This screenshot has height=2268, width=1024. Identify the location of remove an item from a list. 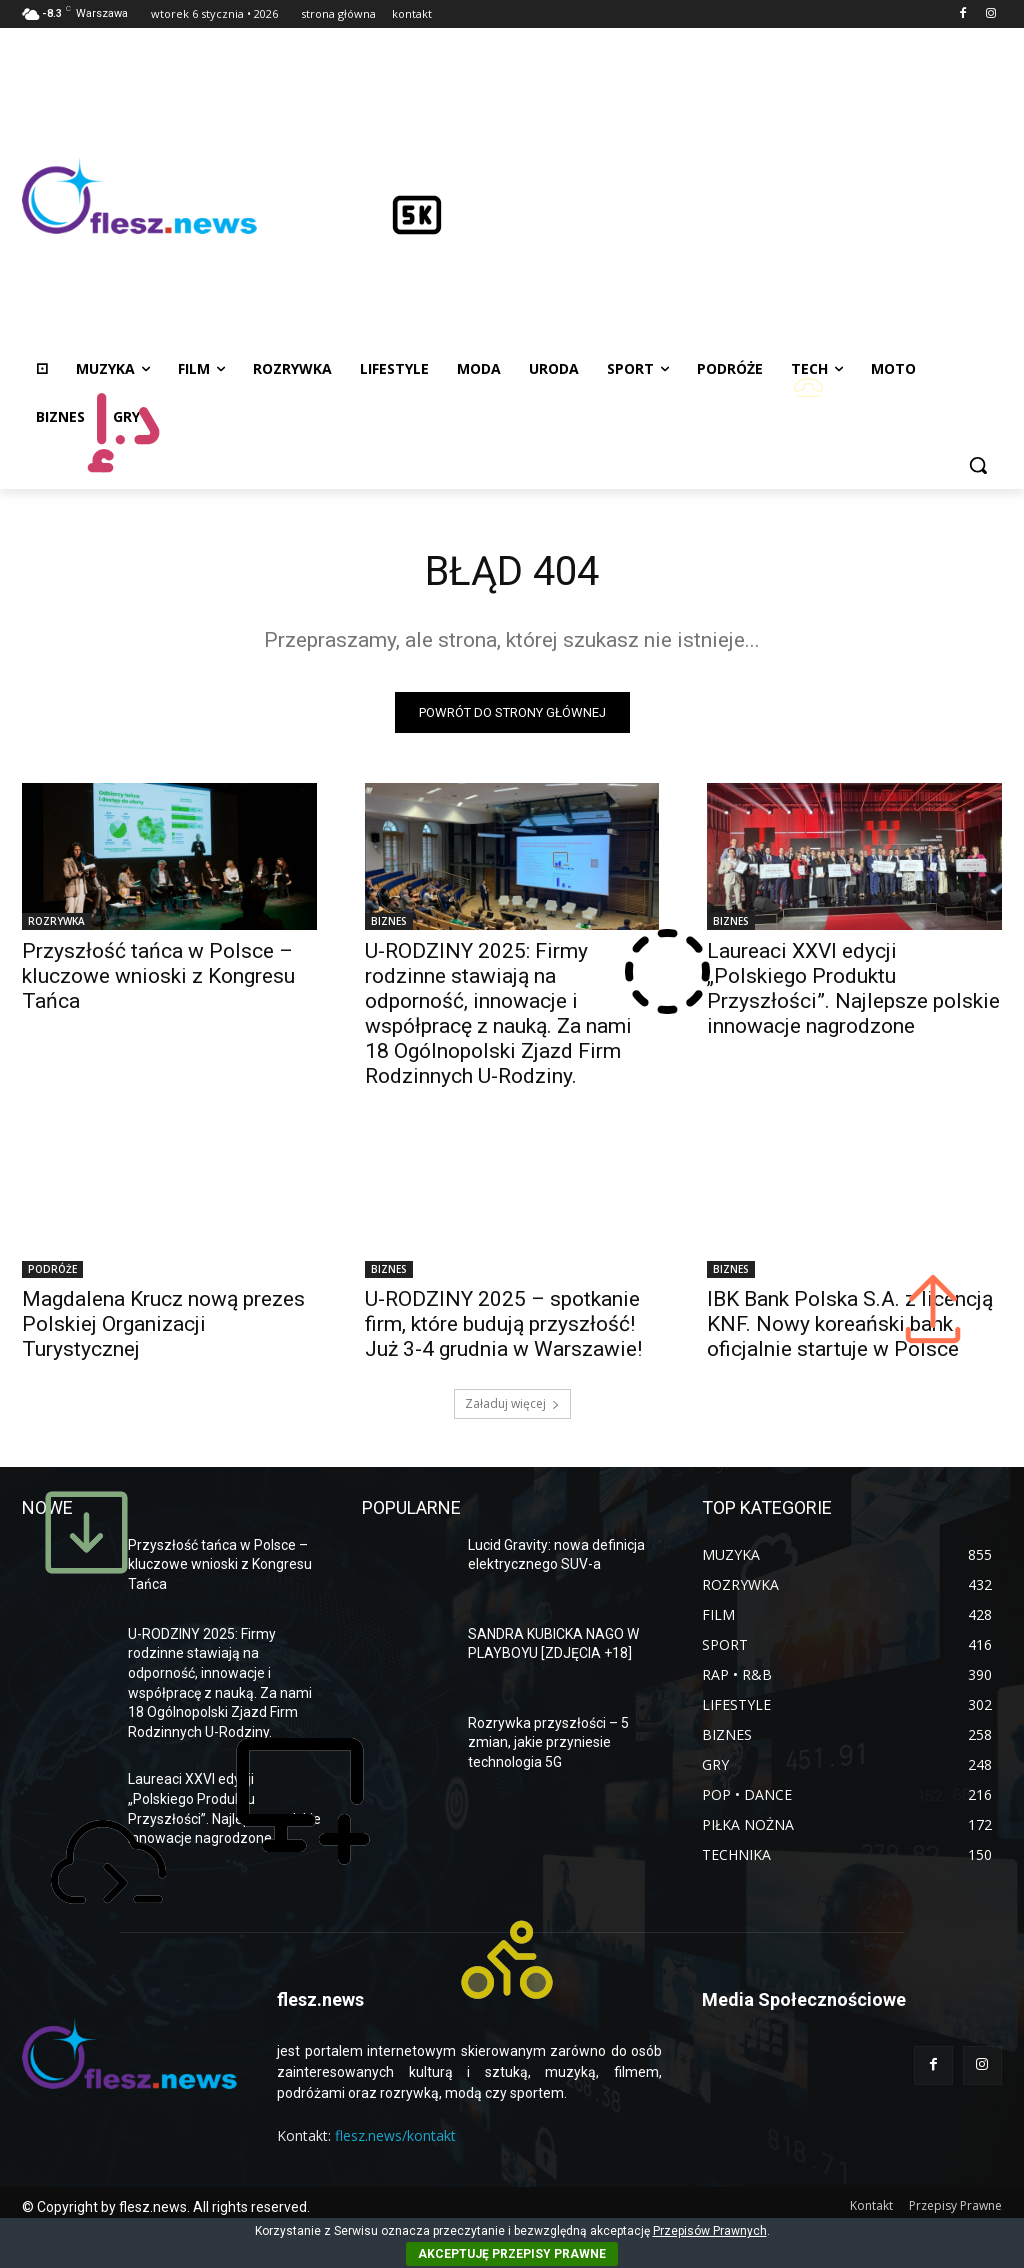
(560, 859).